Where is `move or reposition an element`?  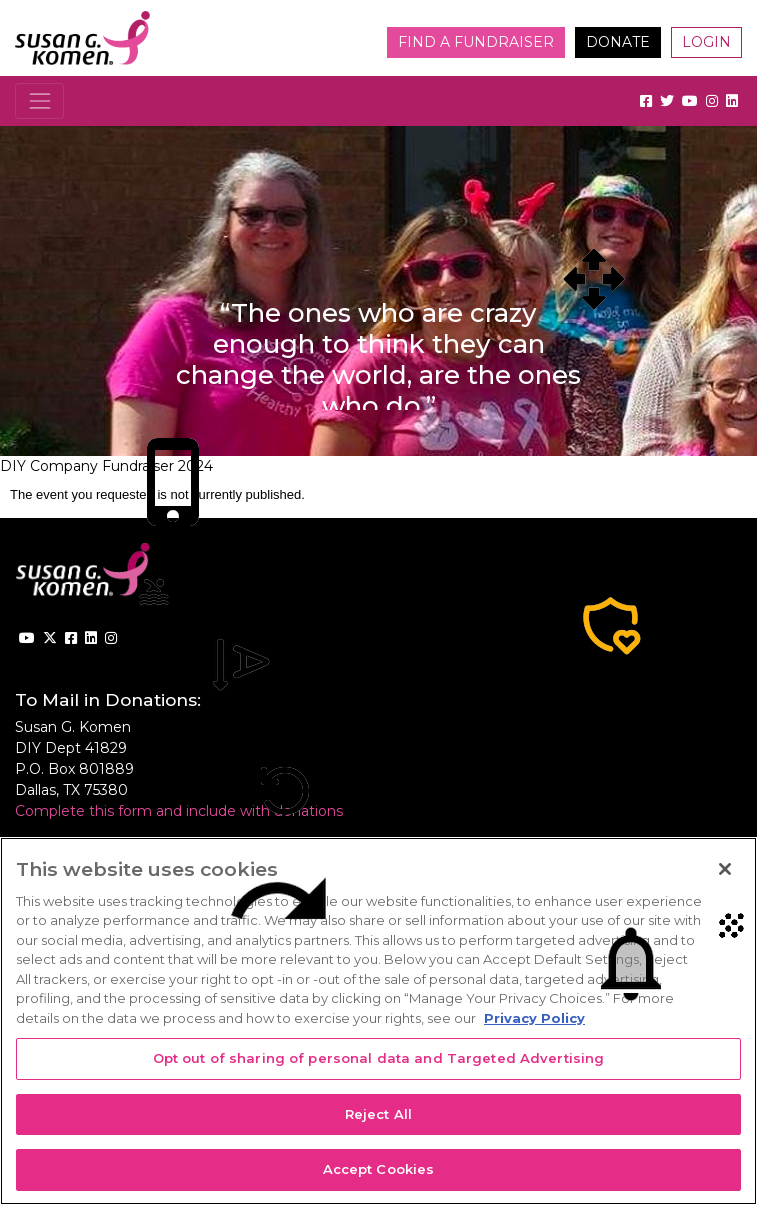
move or reposition an element is located at coordinates (594, 279).